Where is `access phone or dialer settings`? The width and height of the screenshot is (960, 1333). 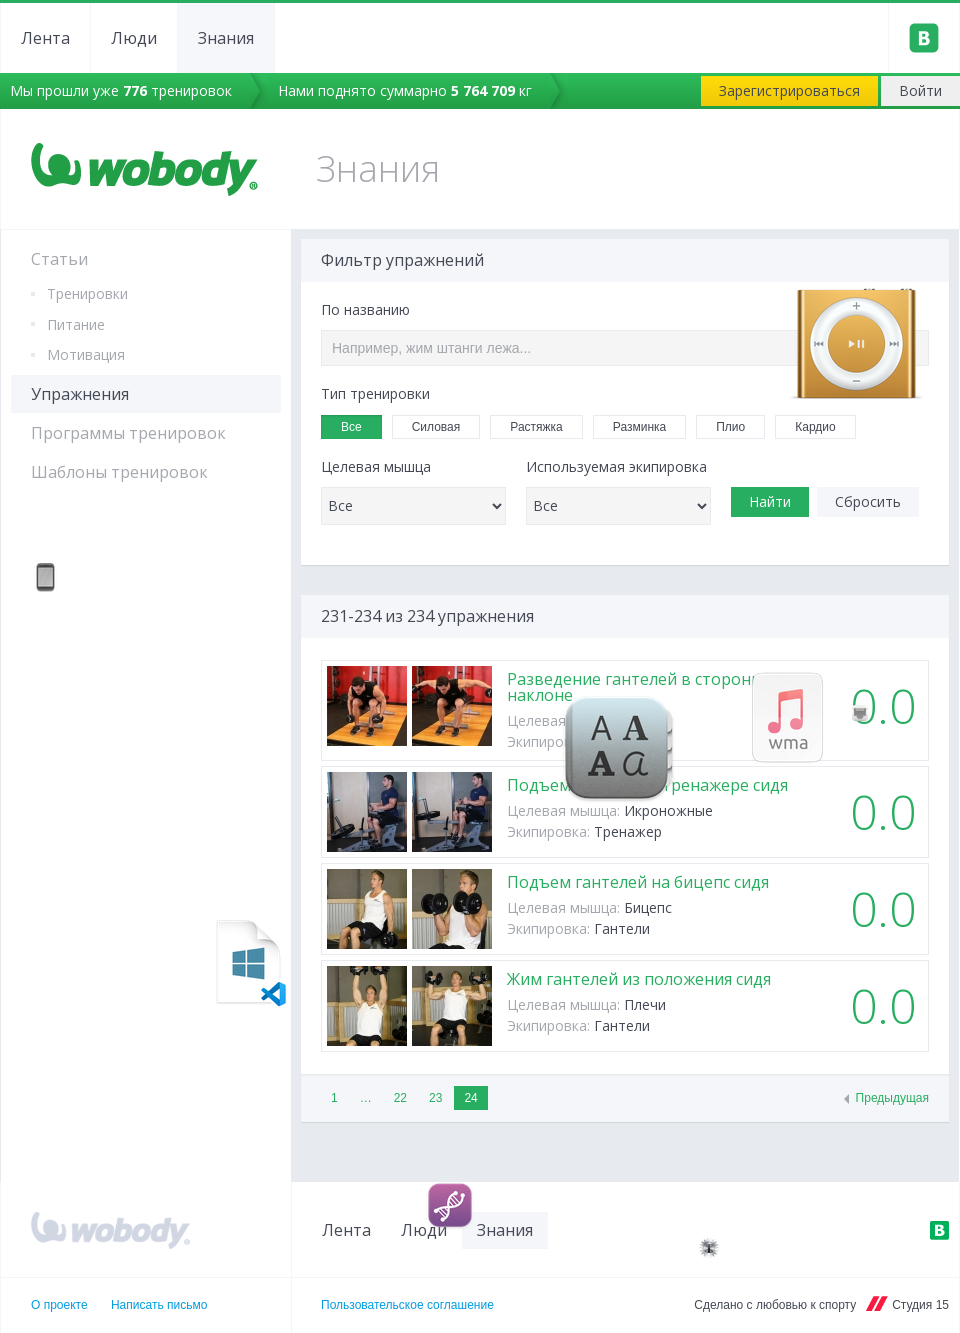
access phone or dialer settings is located at coordinates (45, 577).